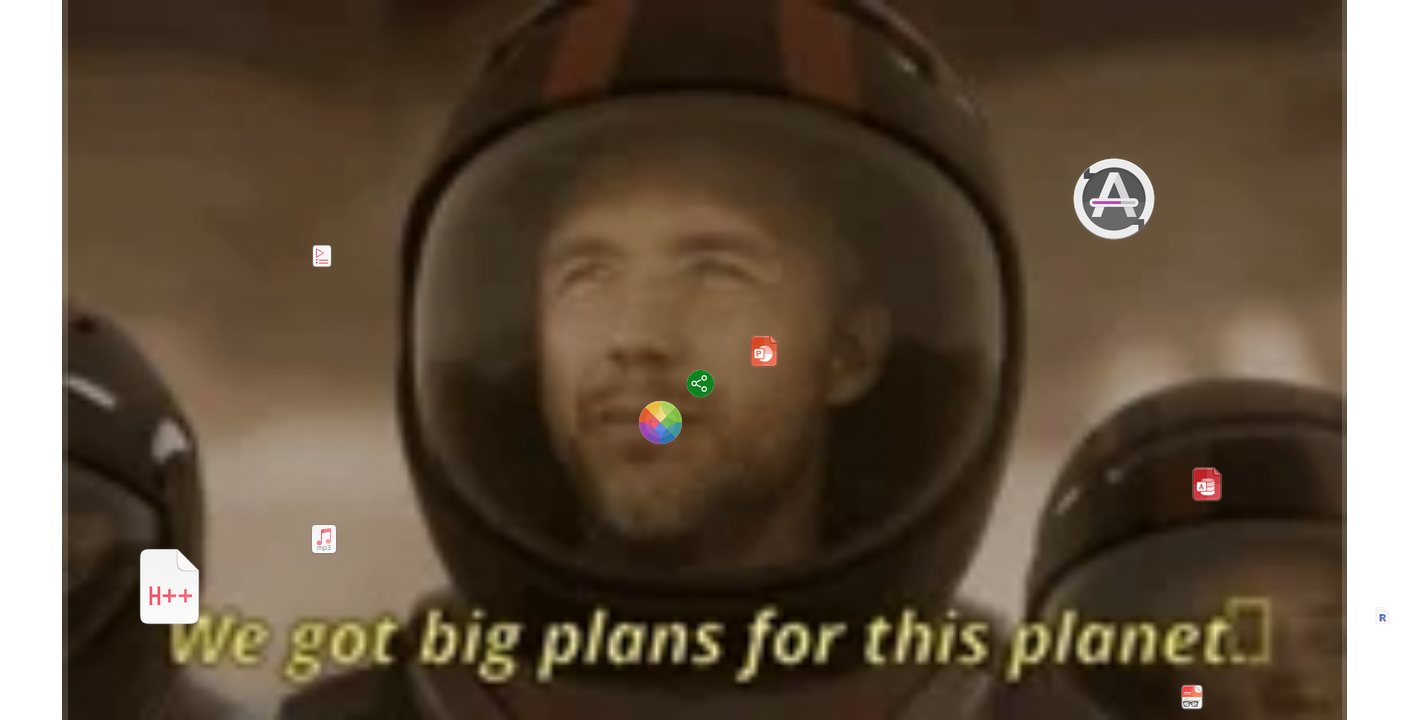 This screenshot has height=720, width=1409. What do you see at coordinates (764, 351) in the screenshot?
I see `a Microsoft PowerPoint file` at bounding box center [764, 351].